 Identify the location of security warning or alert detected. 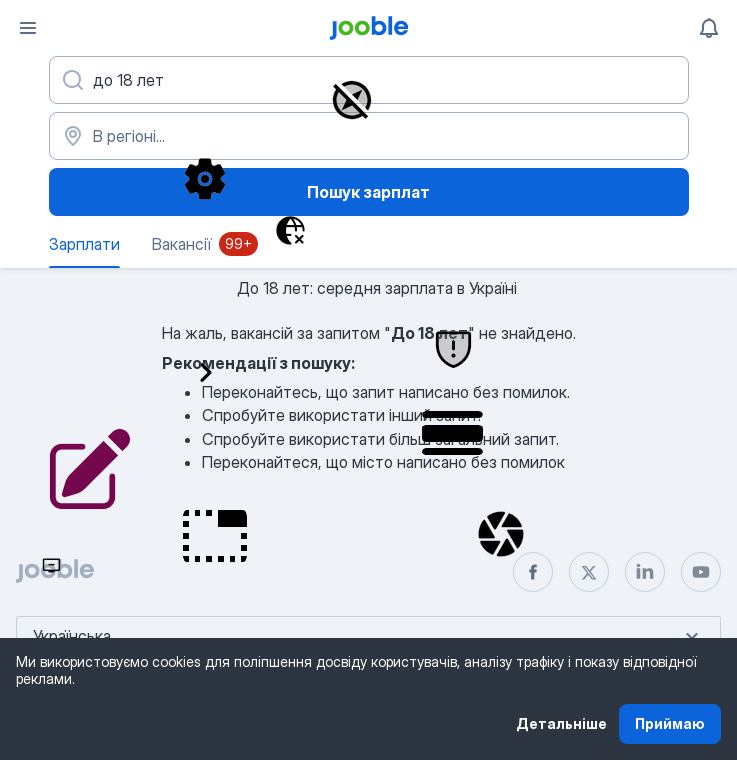
(453, 347).